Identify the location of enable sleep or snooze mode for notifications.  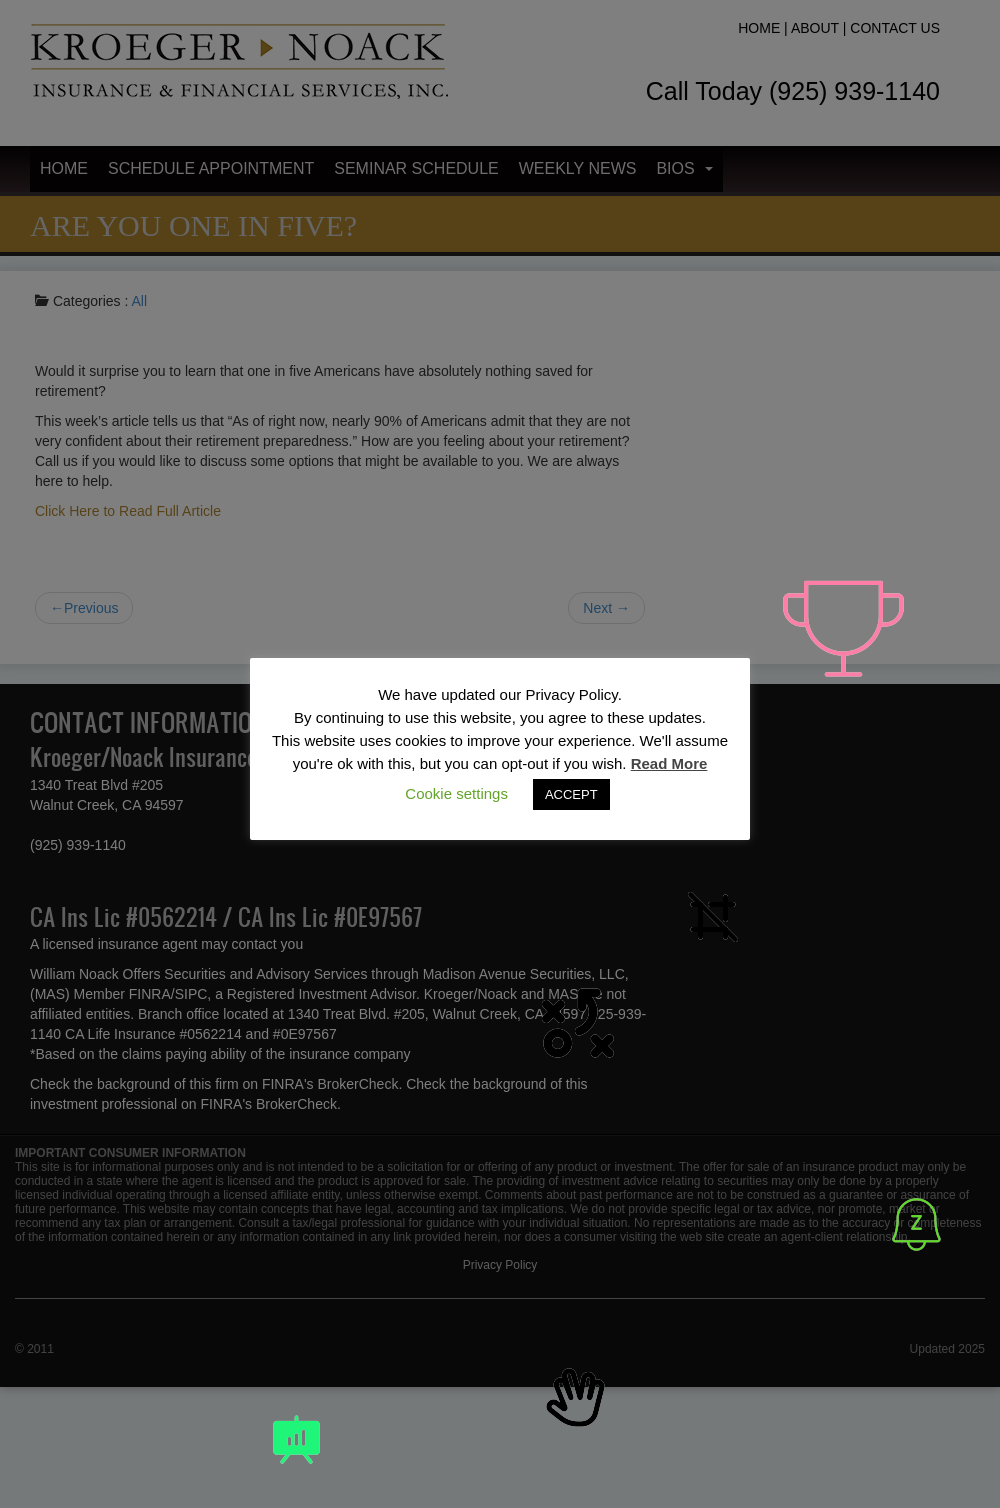
(916, 1224).